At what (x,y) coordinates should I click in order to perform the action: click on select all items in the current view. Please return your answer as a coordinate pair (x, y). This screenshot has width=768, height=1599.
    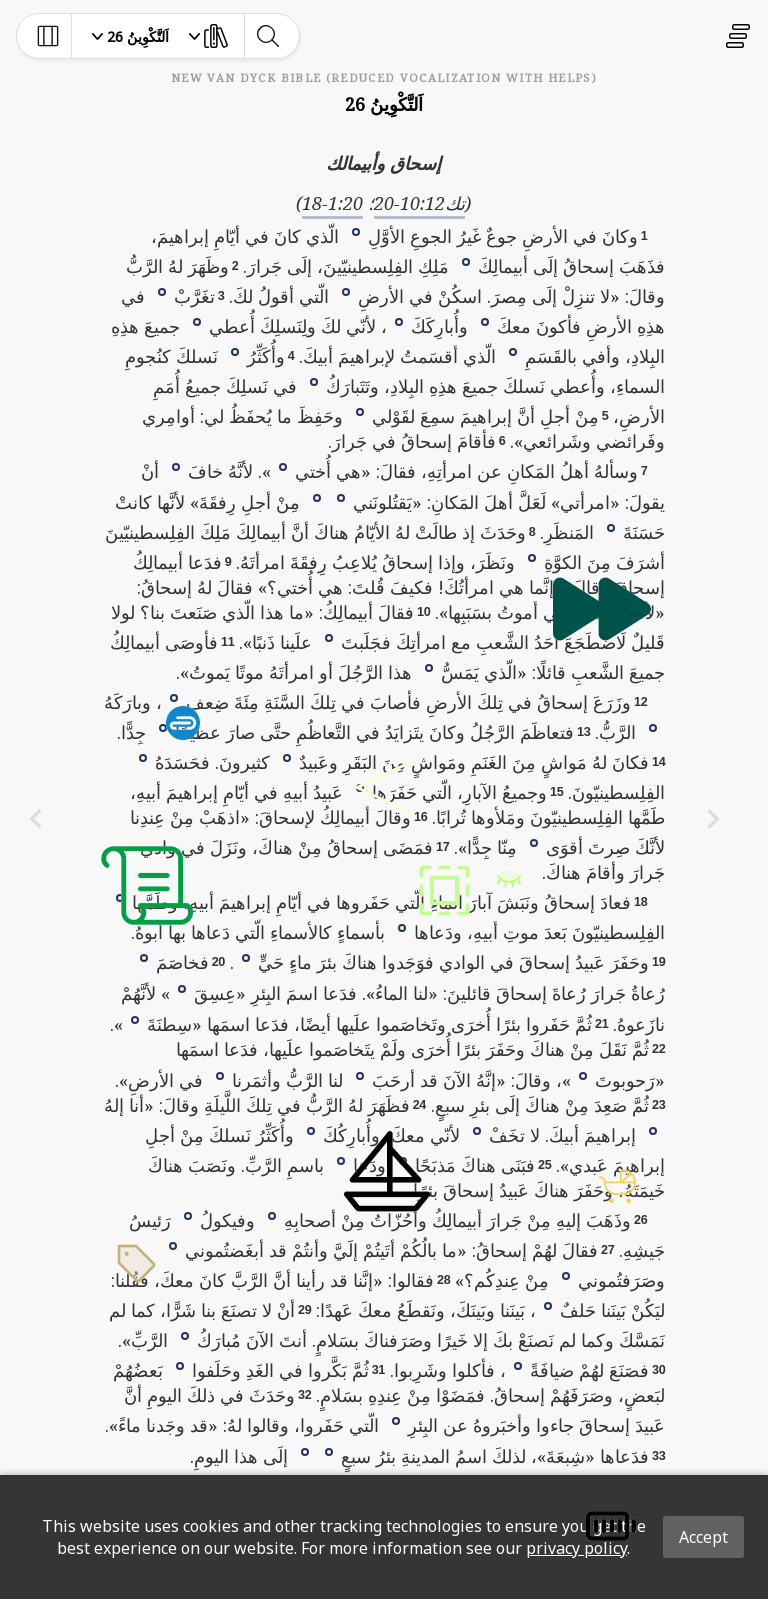
    Looking at the image, I should click on (444, 890).